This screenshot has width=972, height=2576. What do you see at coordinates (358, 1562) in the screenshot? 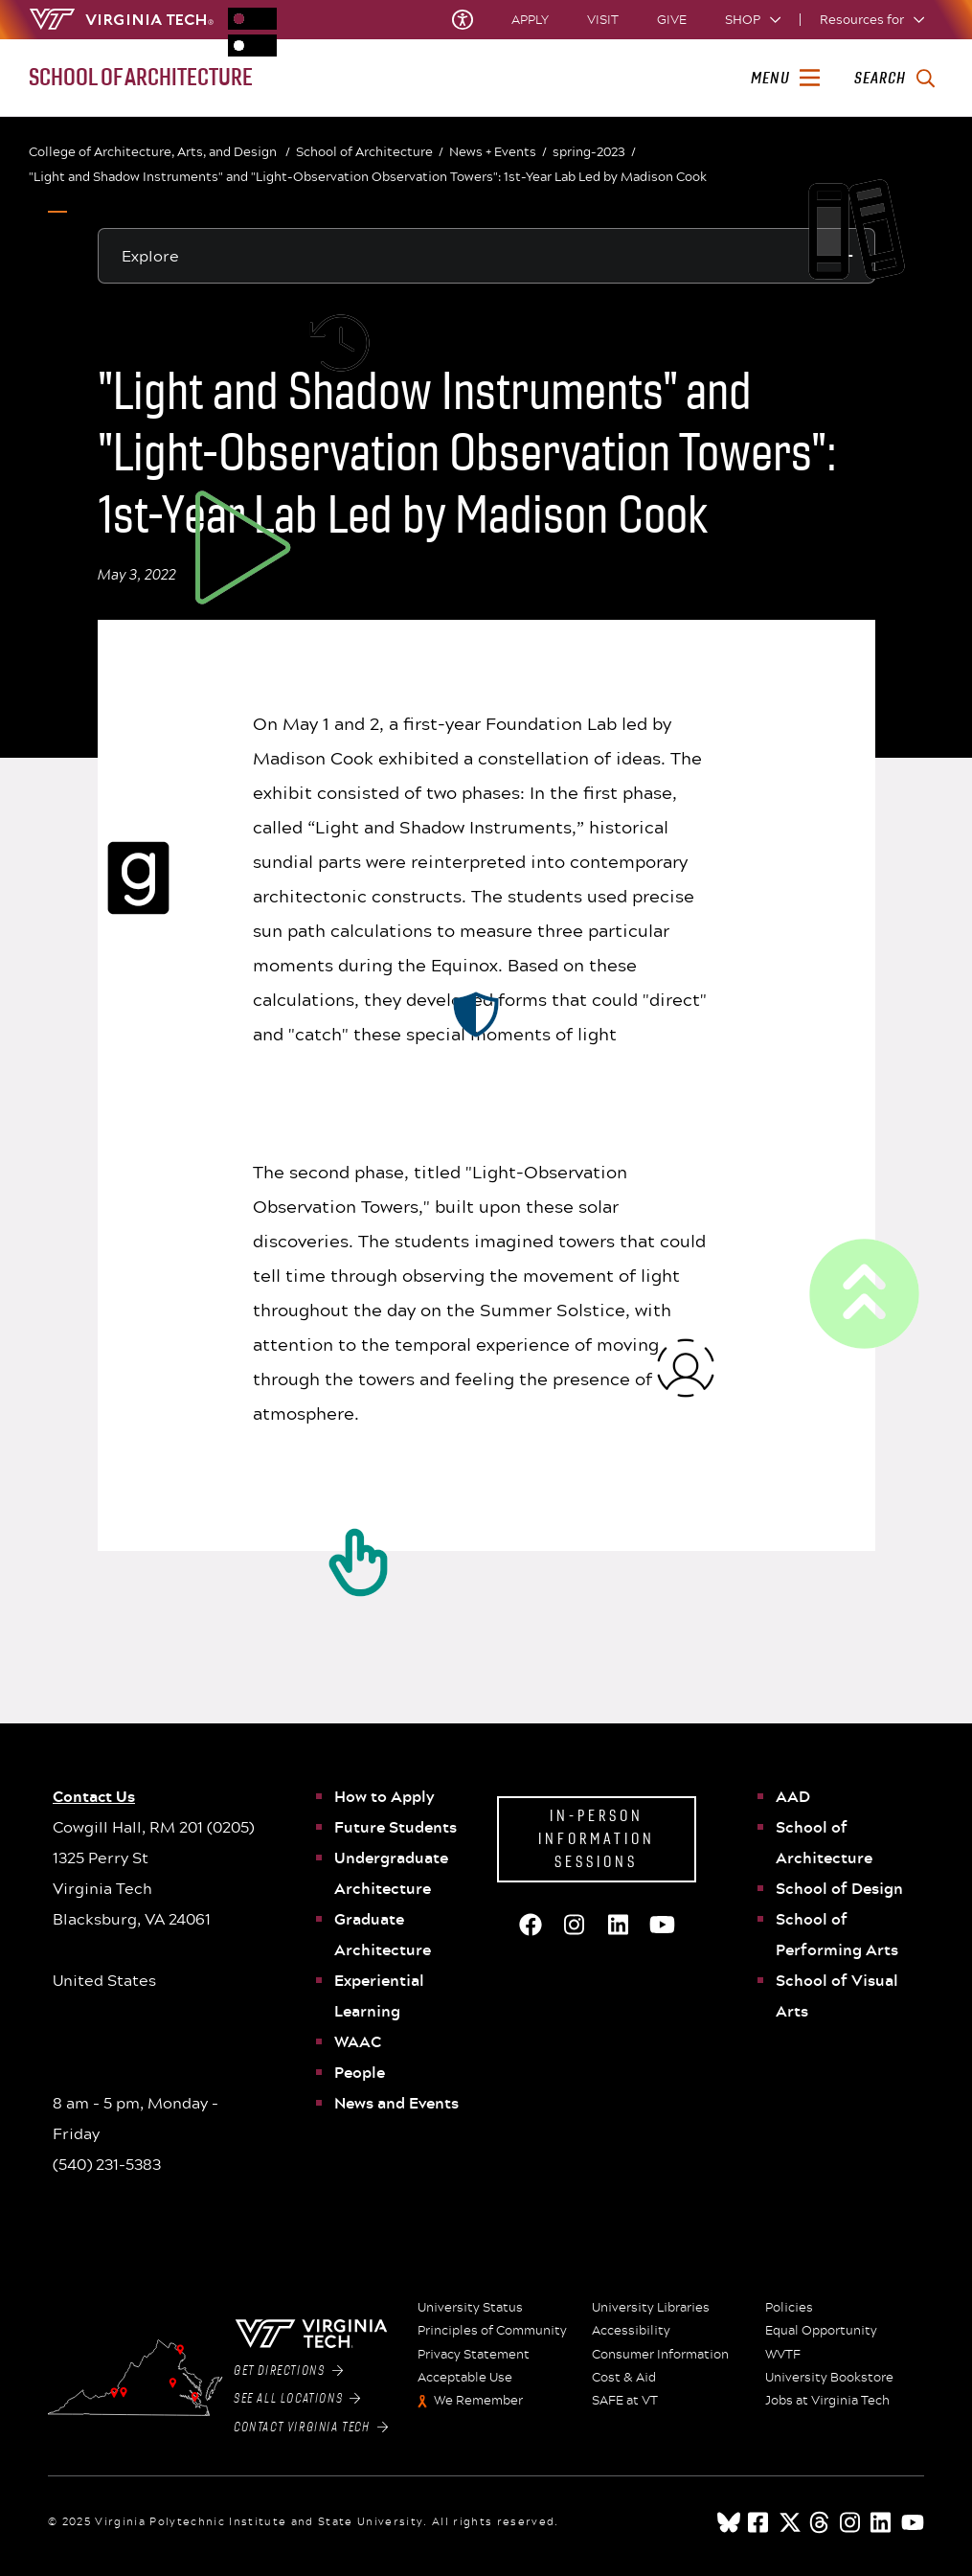
I see `tap or click to interact` at bounding box center [358, 1562].